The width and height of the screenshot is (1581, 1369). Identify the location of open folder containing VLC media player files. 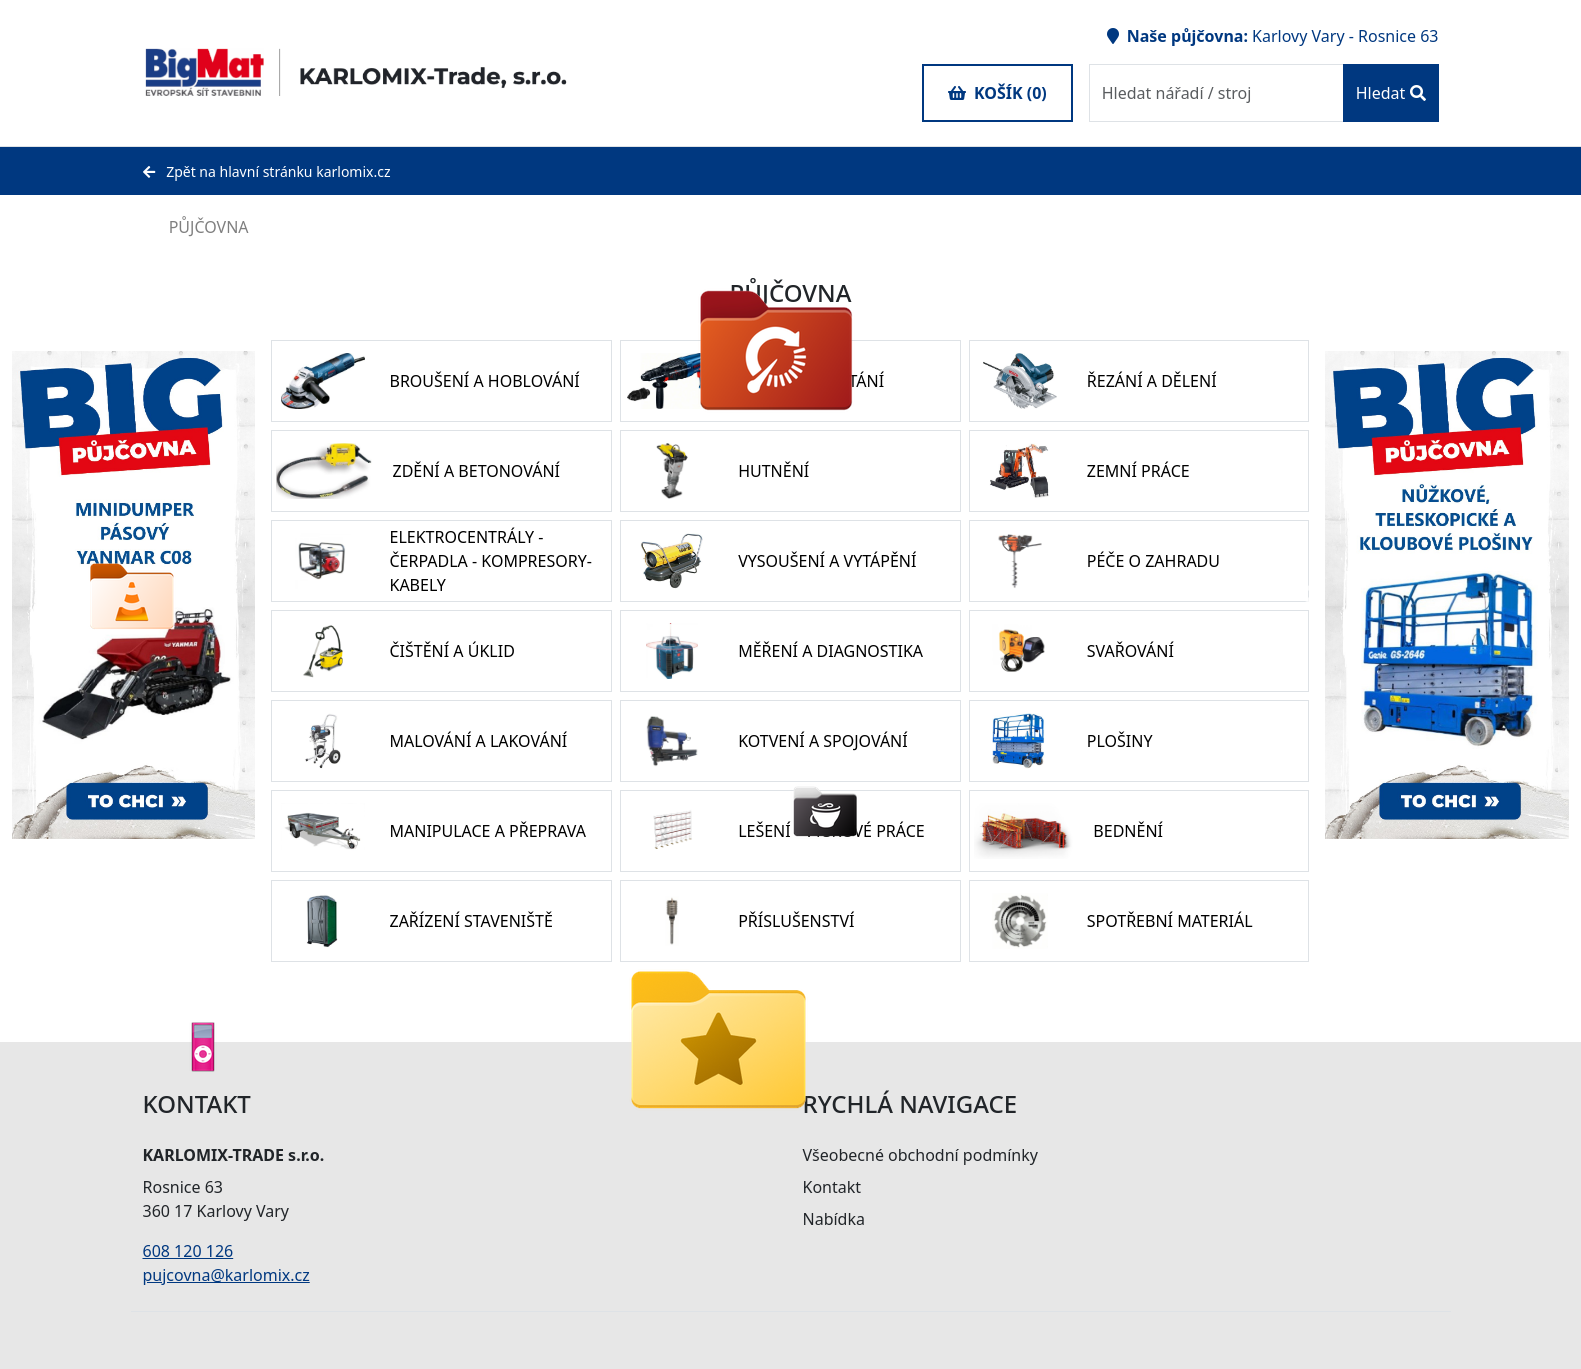
(131, 598).